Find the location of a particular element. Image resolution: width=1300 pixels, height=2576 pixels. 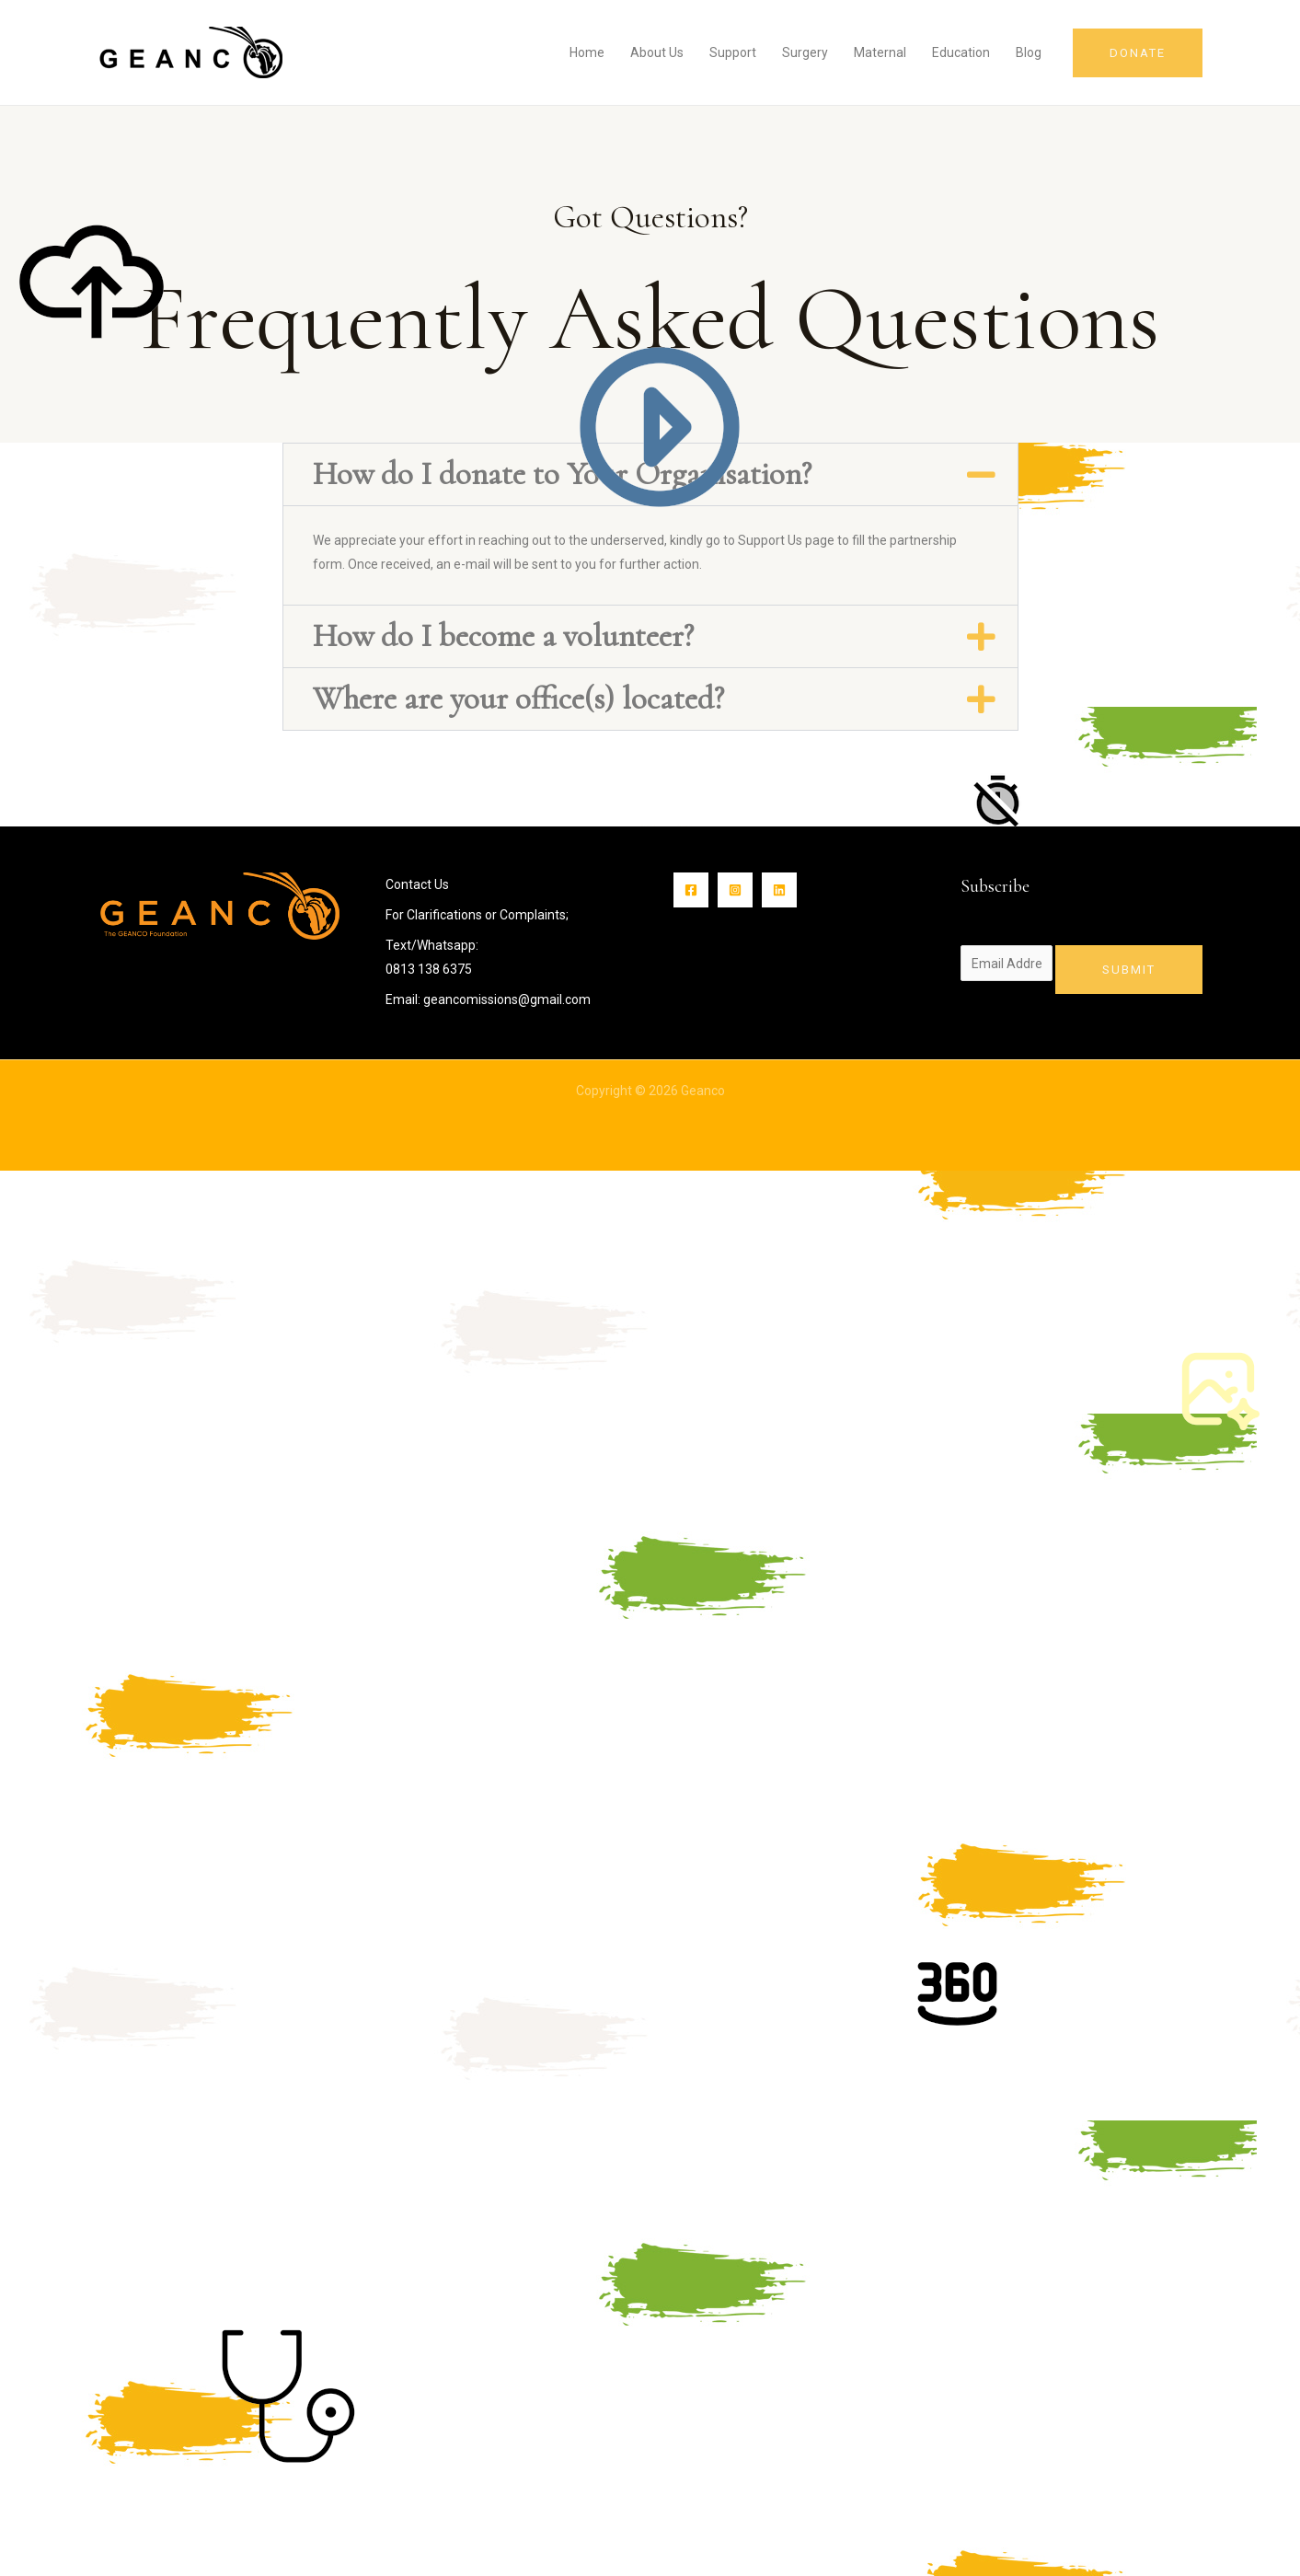

view 360-degree panoramic content is located at coordinates (957, 1993).